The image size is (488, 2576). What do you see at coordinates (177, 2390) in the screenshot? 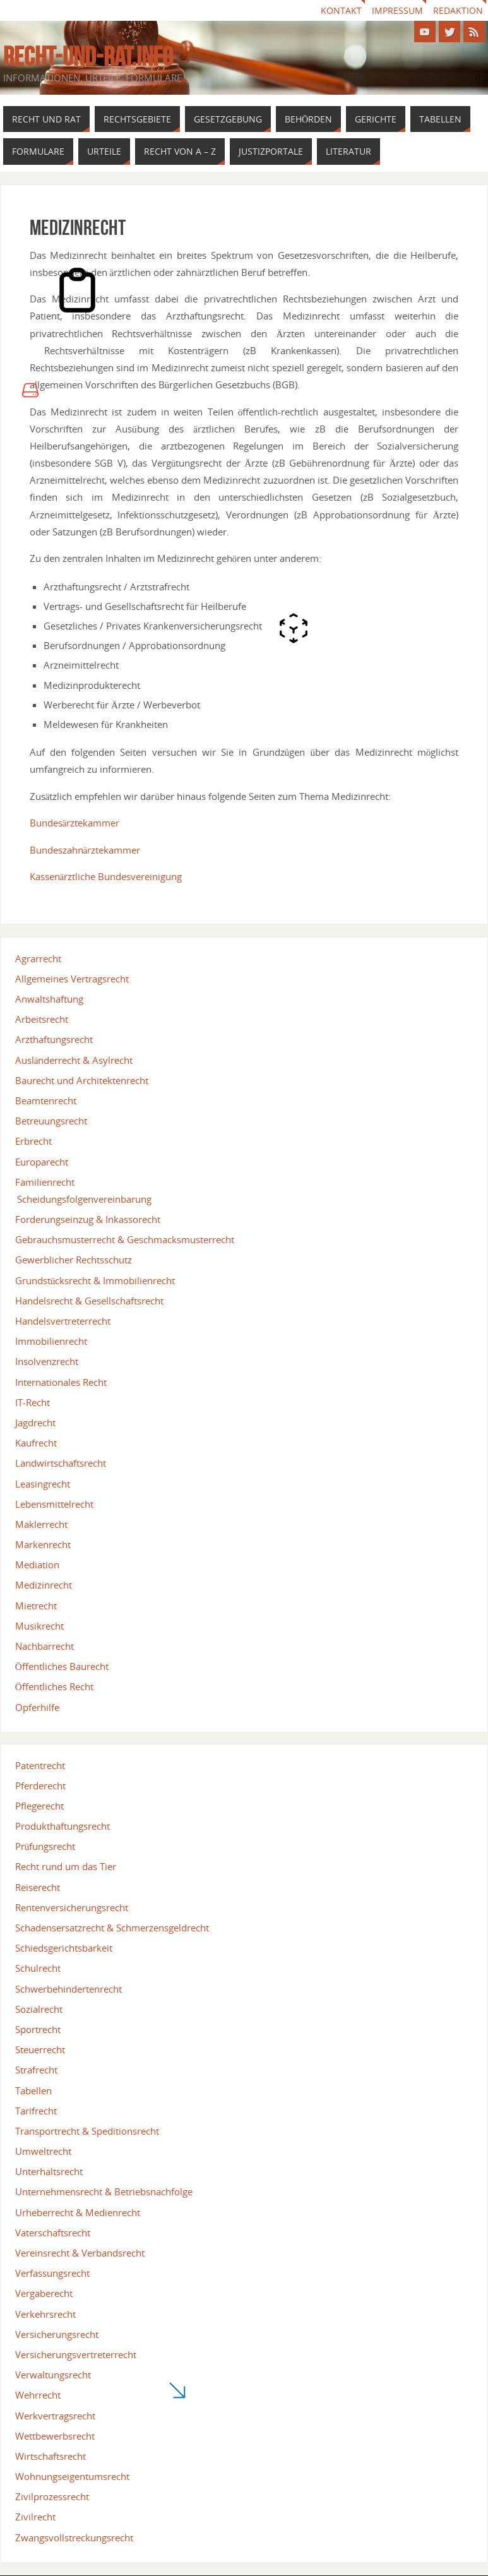
I see `navigate to the next item diagonally` at bounding box center [177, 2390].